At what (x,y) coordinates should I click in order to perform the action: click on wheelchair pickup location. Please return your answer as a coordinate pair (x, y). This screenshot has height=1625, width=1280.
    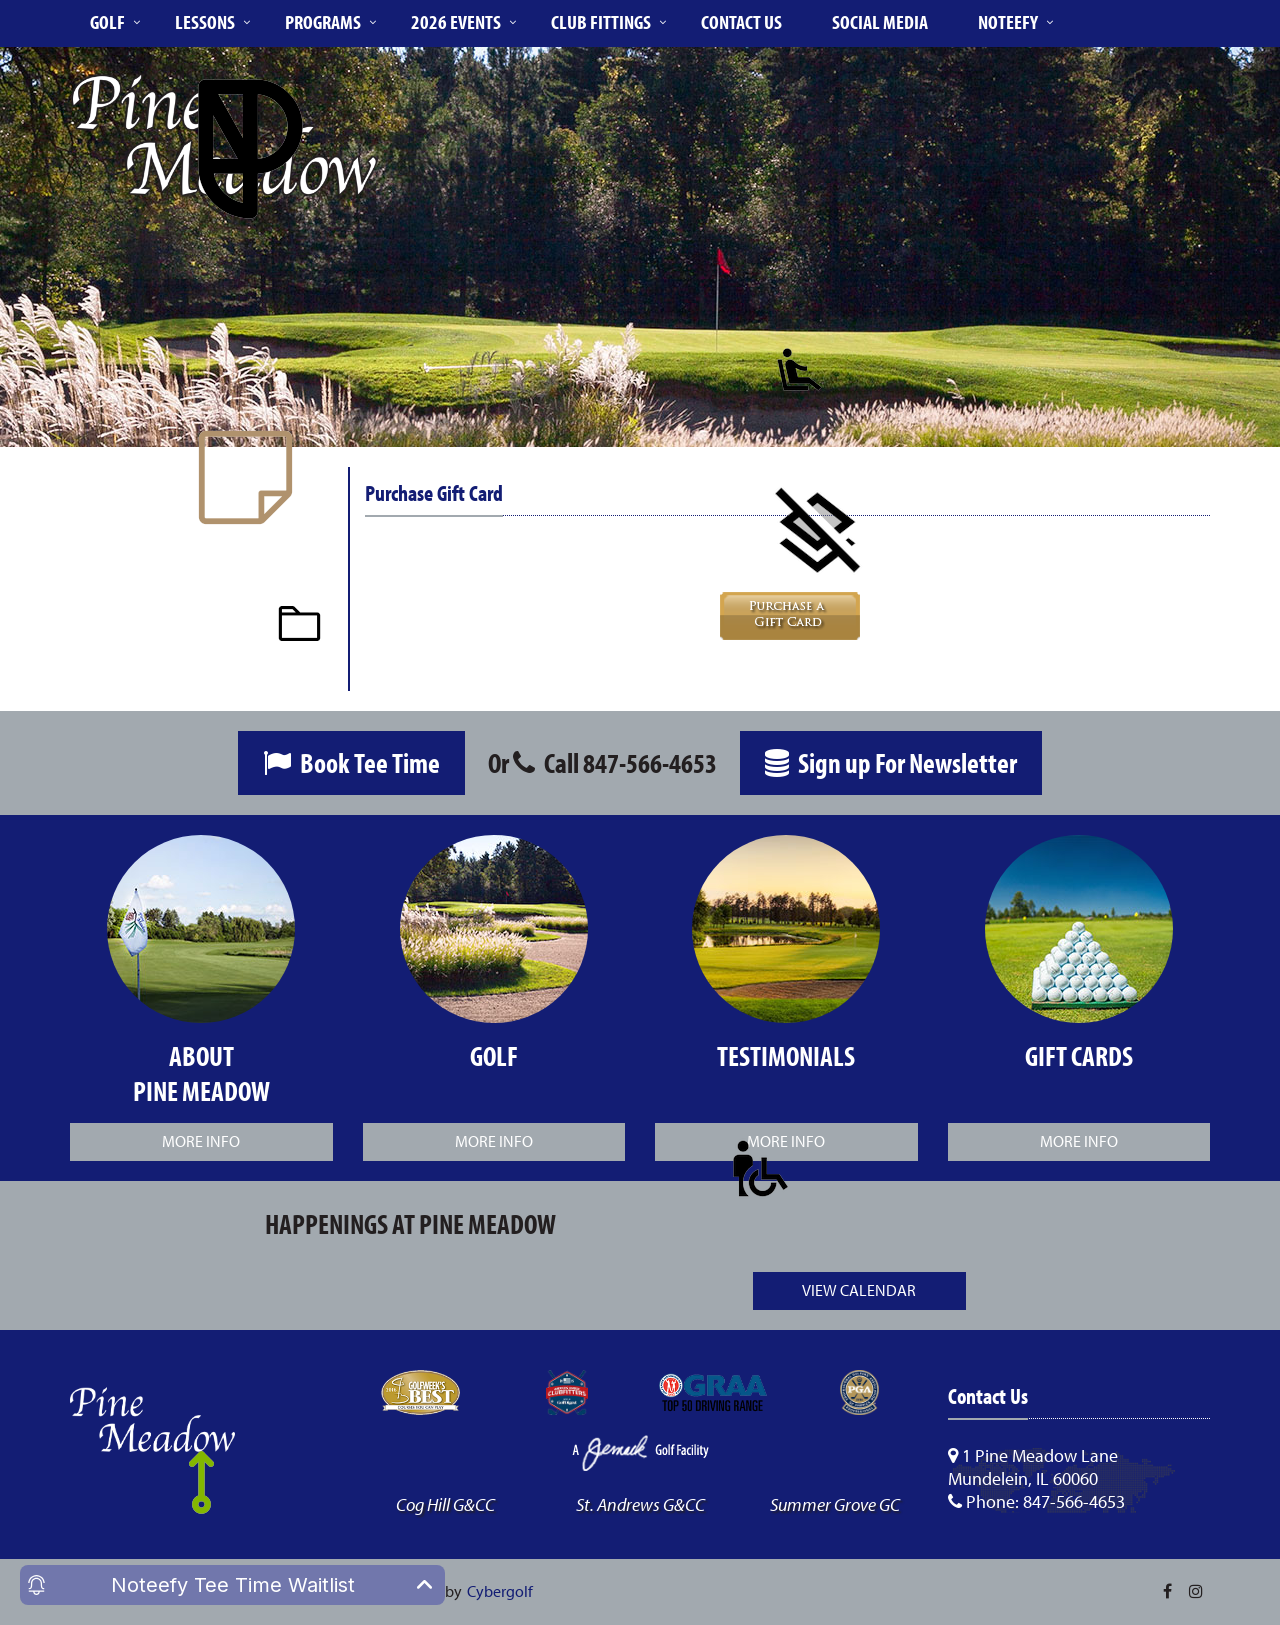
    Looking at the image, I should click on (758, 1168).